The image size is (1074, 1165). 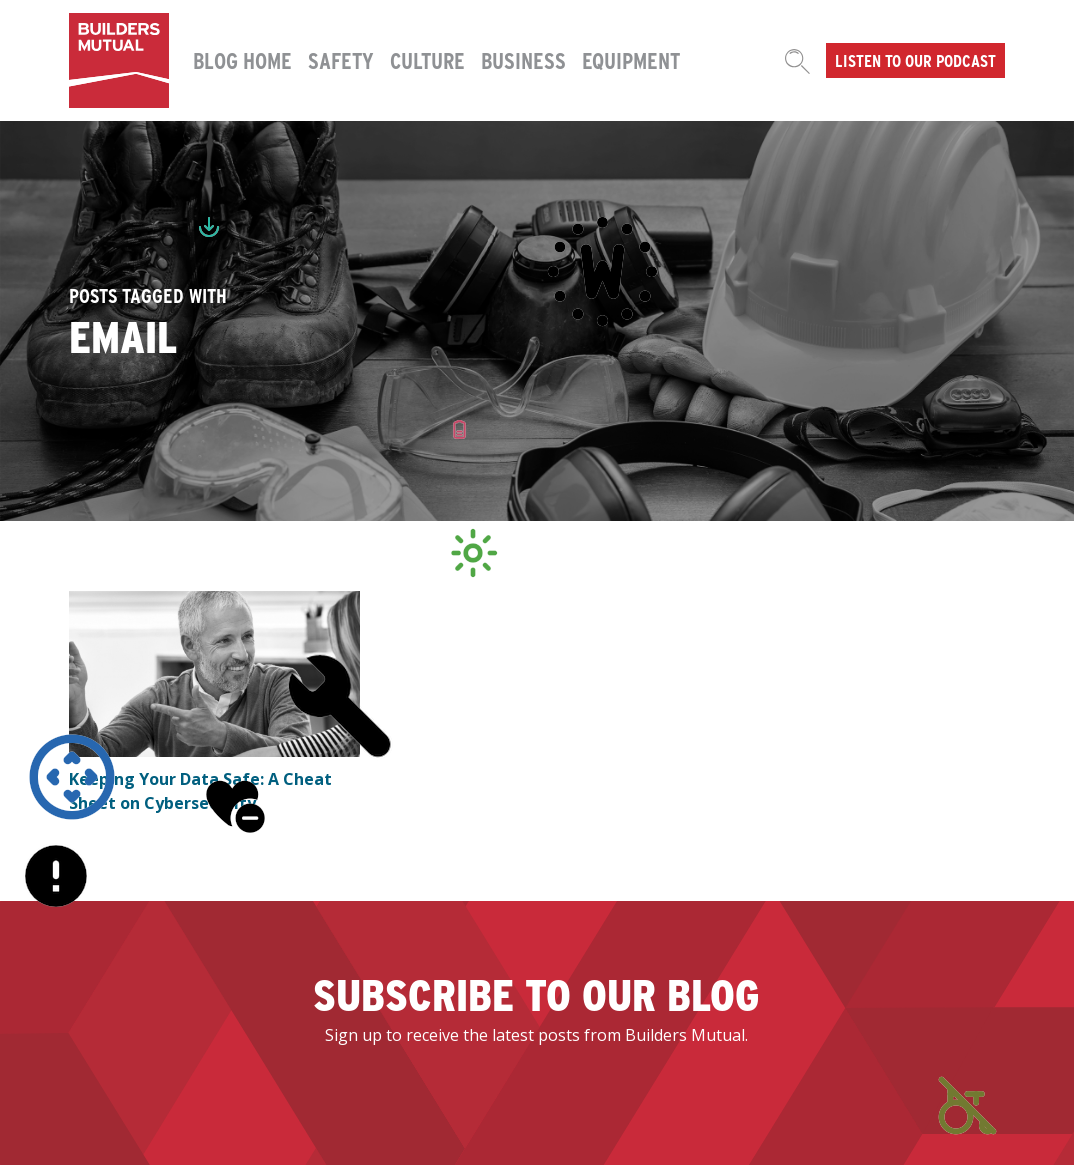 I want to click on indicates medium battery level, so click(x=459, y=429).